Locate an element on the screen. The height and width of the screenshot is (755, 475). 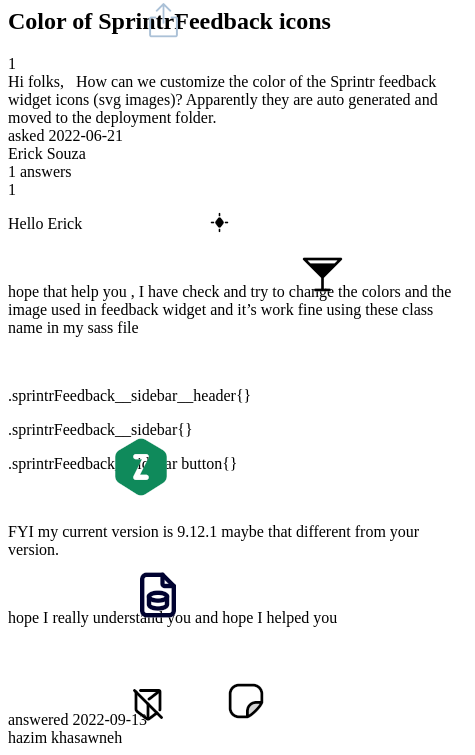
disable light refraction or spectrum effects is located at coordinates (148, 704).